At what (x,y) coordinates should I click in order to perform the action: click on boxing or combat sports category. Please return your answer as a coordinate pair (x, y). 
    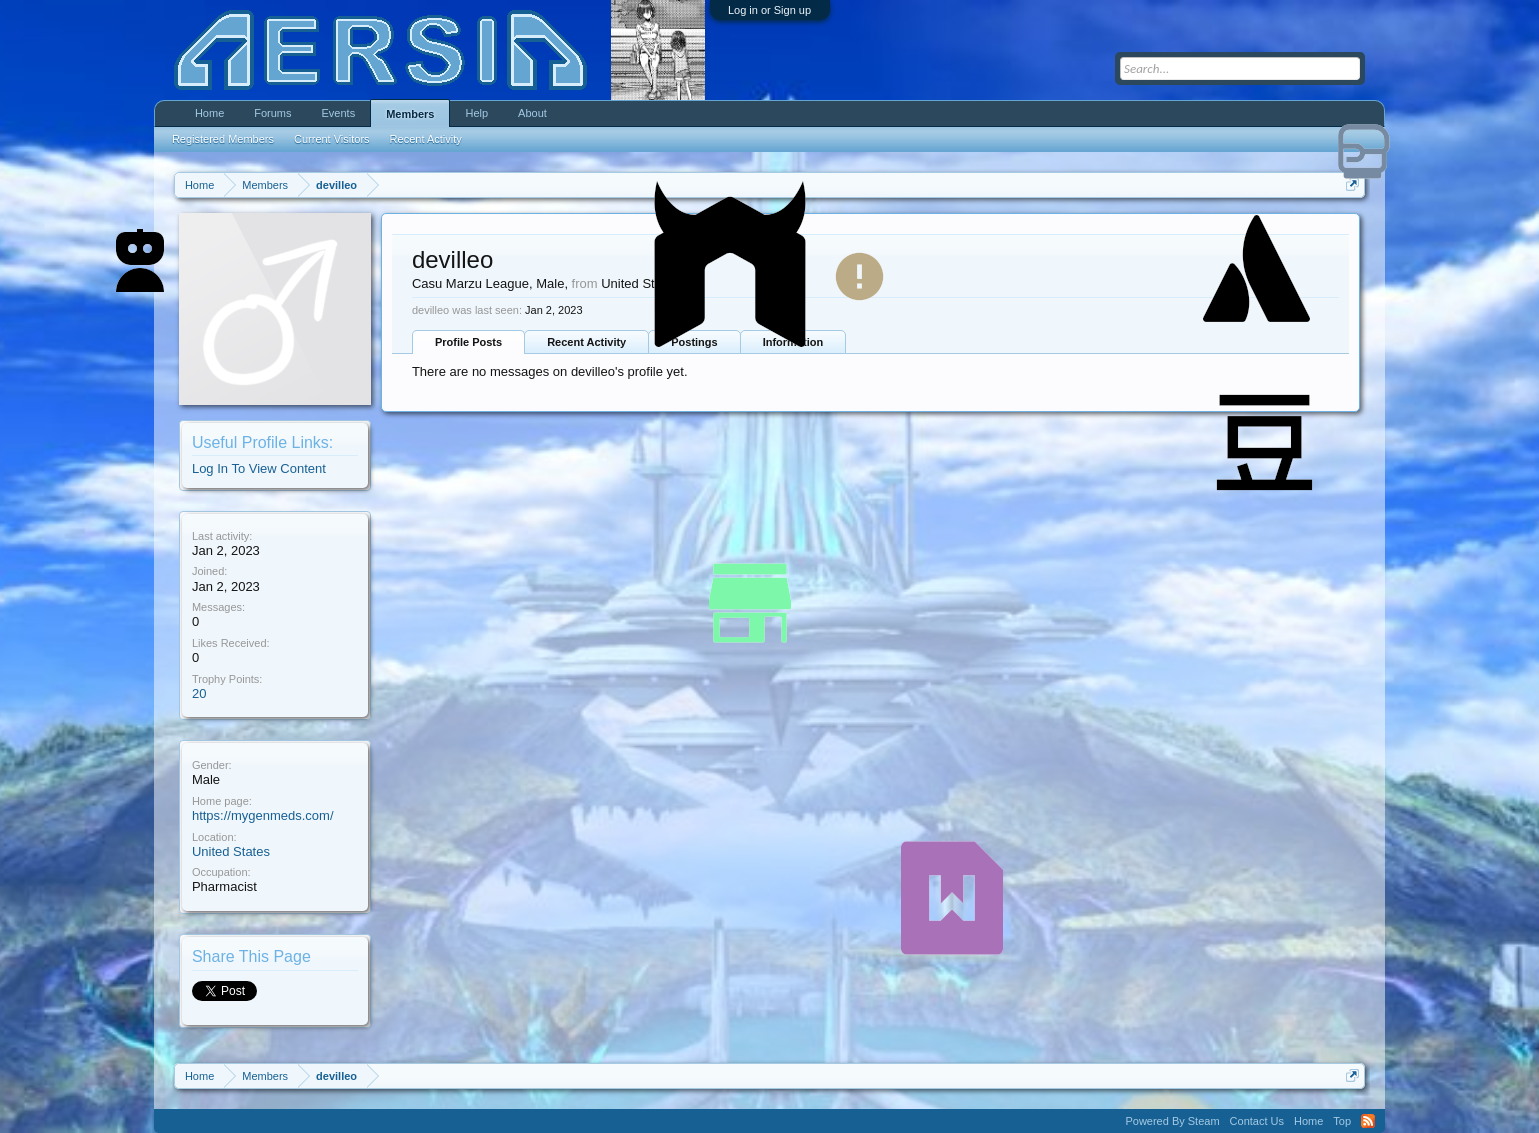
    Looking at the image, I should click on (1362, 151).